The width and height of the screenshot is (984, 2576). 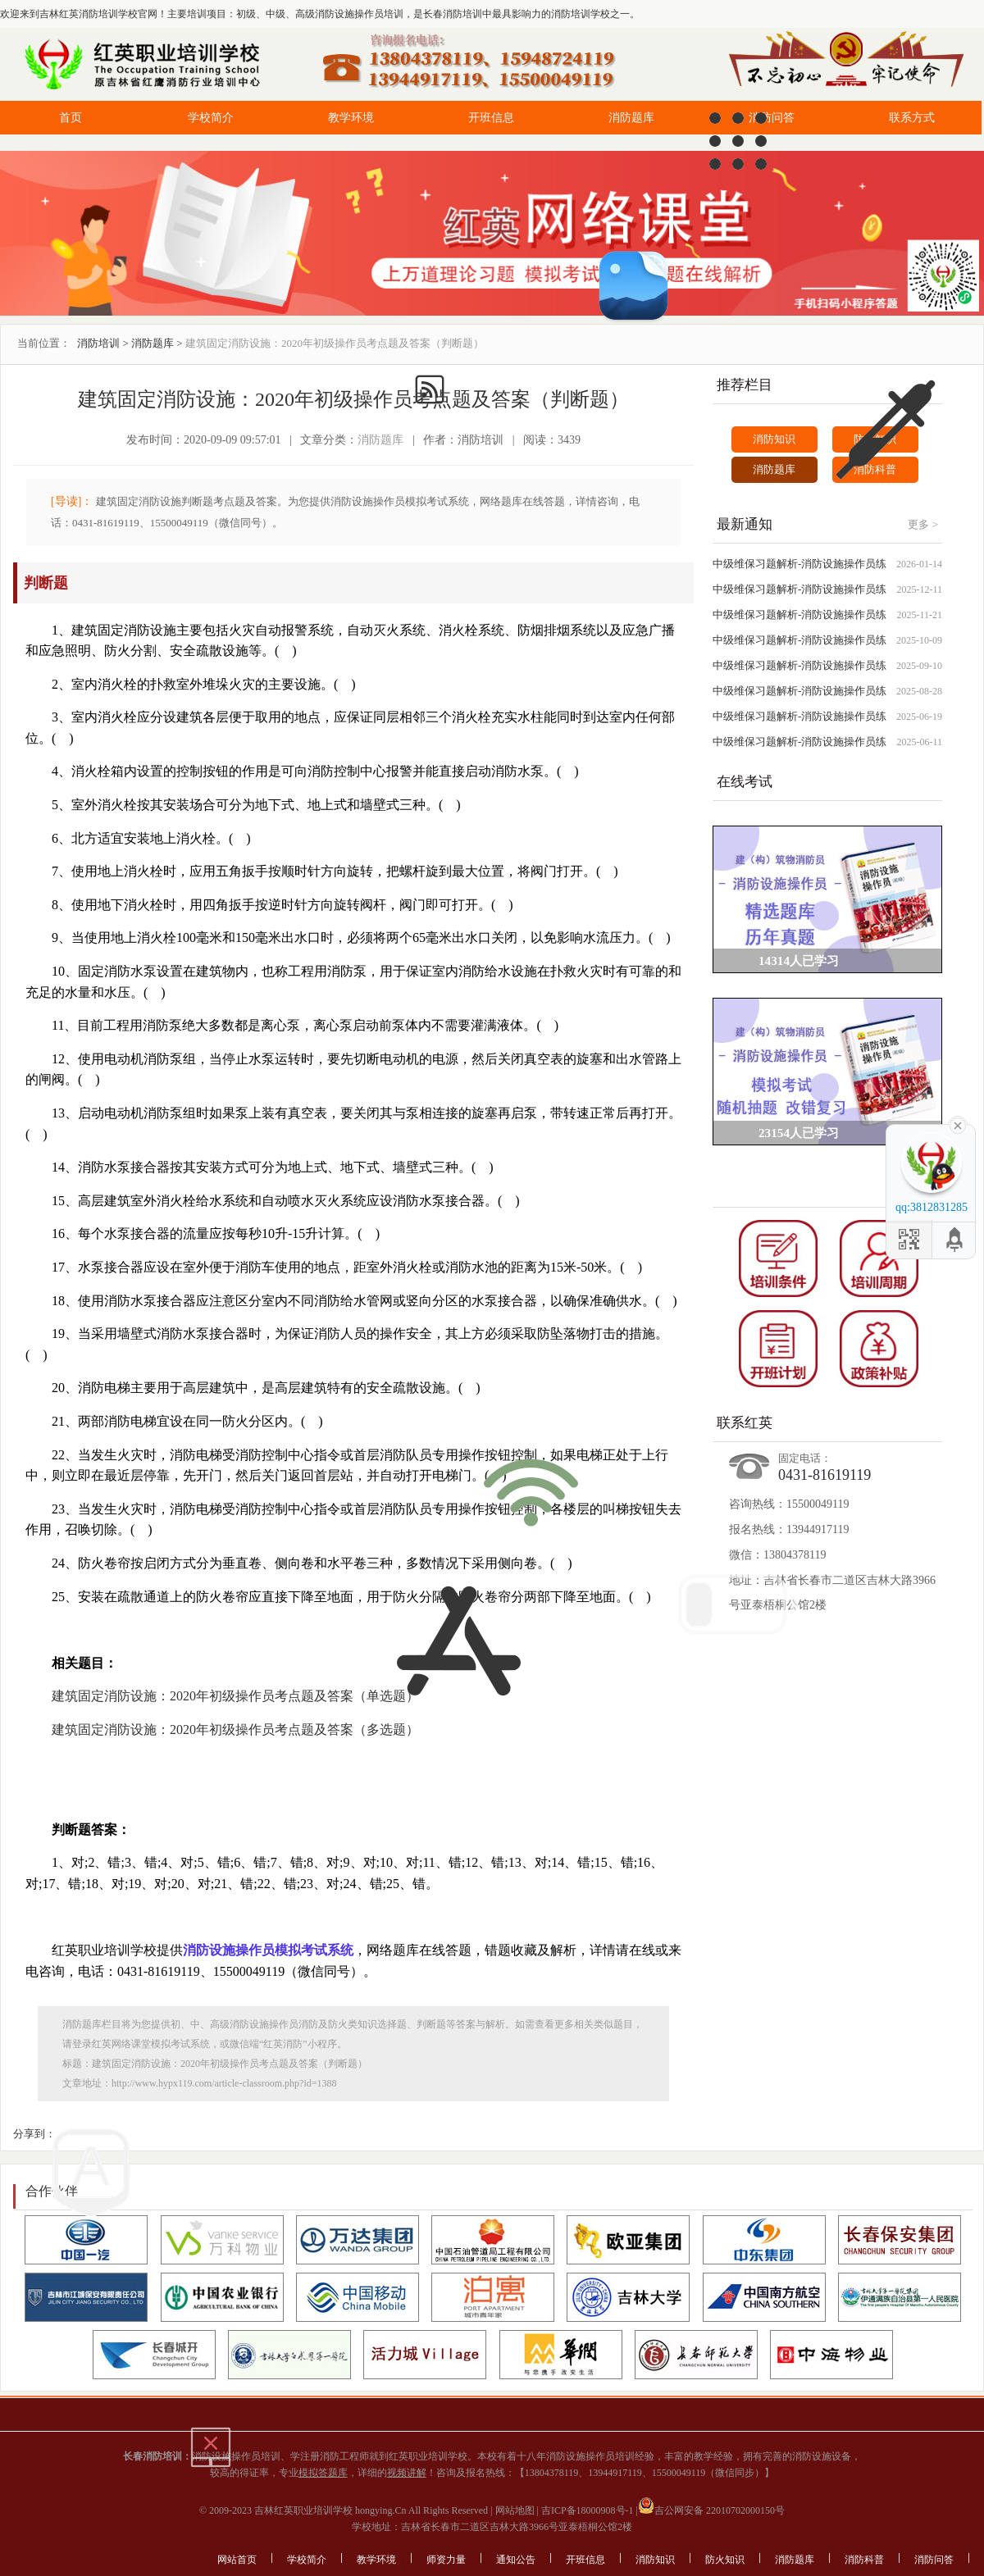 I want to click on indicates caps lock is currently enabled, so click(x=91, y=2173).